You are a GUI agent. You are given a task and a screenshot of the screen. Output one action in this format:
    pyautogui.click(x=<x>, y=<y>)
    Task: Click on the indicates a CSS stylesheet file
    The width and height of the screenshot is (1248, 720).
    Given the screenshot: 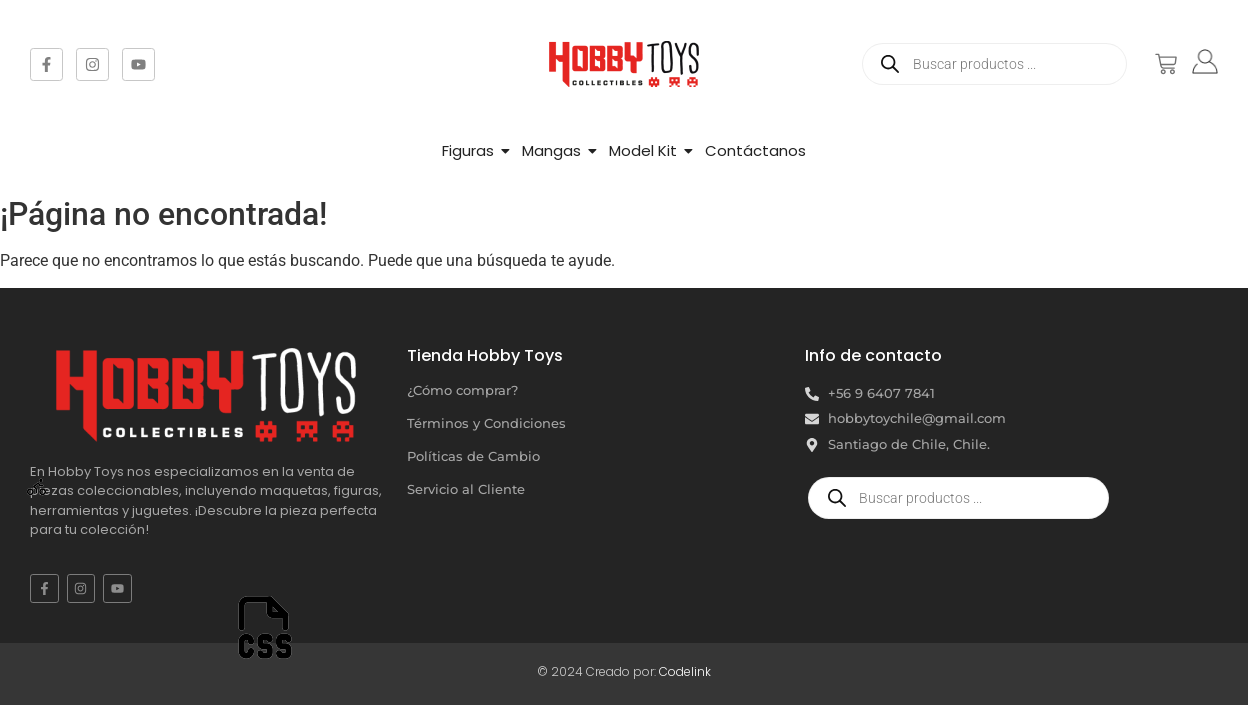 What is the action you would take?
    pyautogui.click(x=263, y=627)
    